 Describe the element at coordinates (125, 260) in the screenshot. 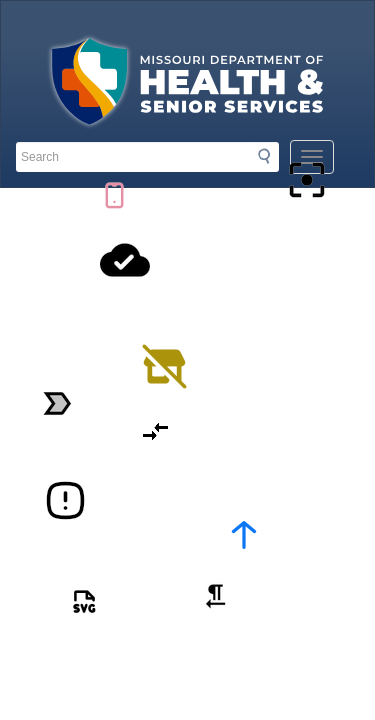

I see `file successfully uploaded to cloud` at that location.